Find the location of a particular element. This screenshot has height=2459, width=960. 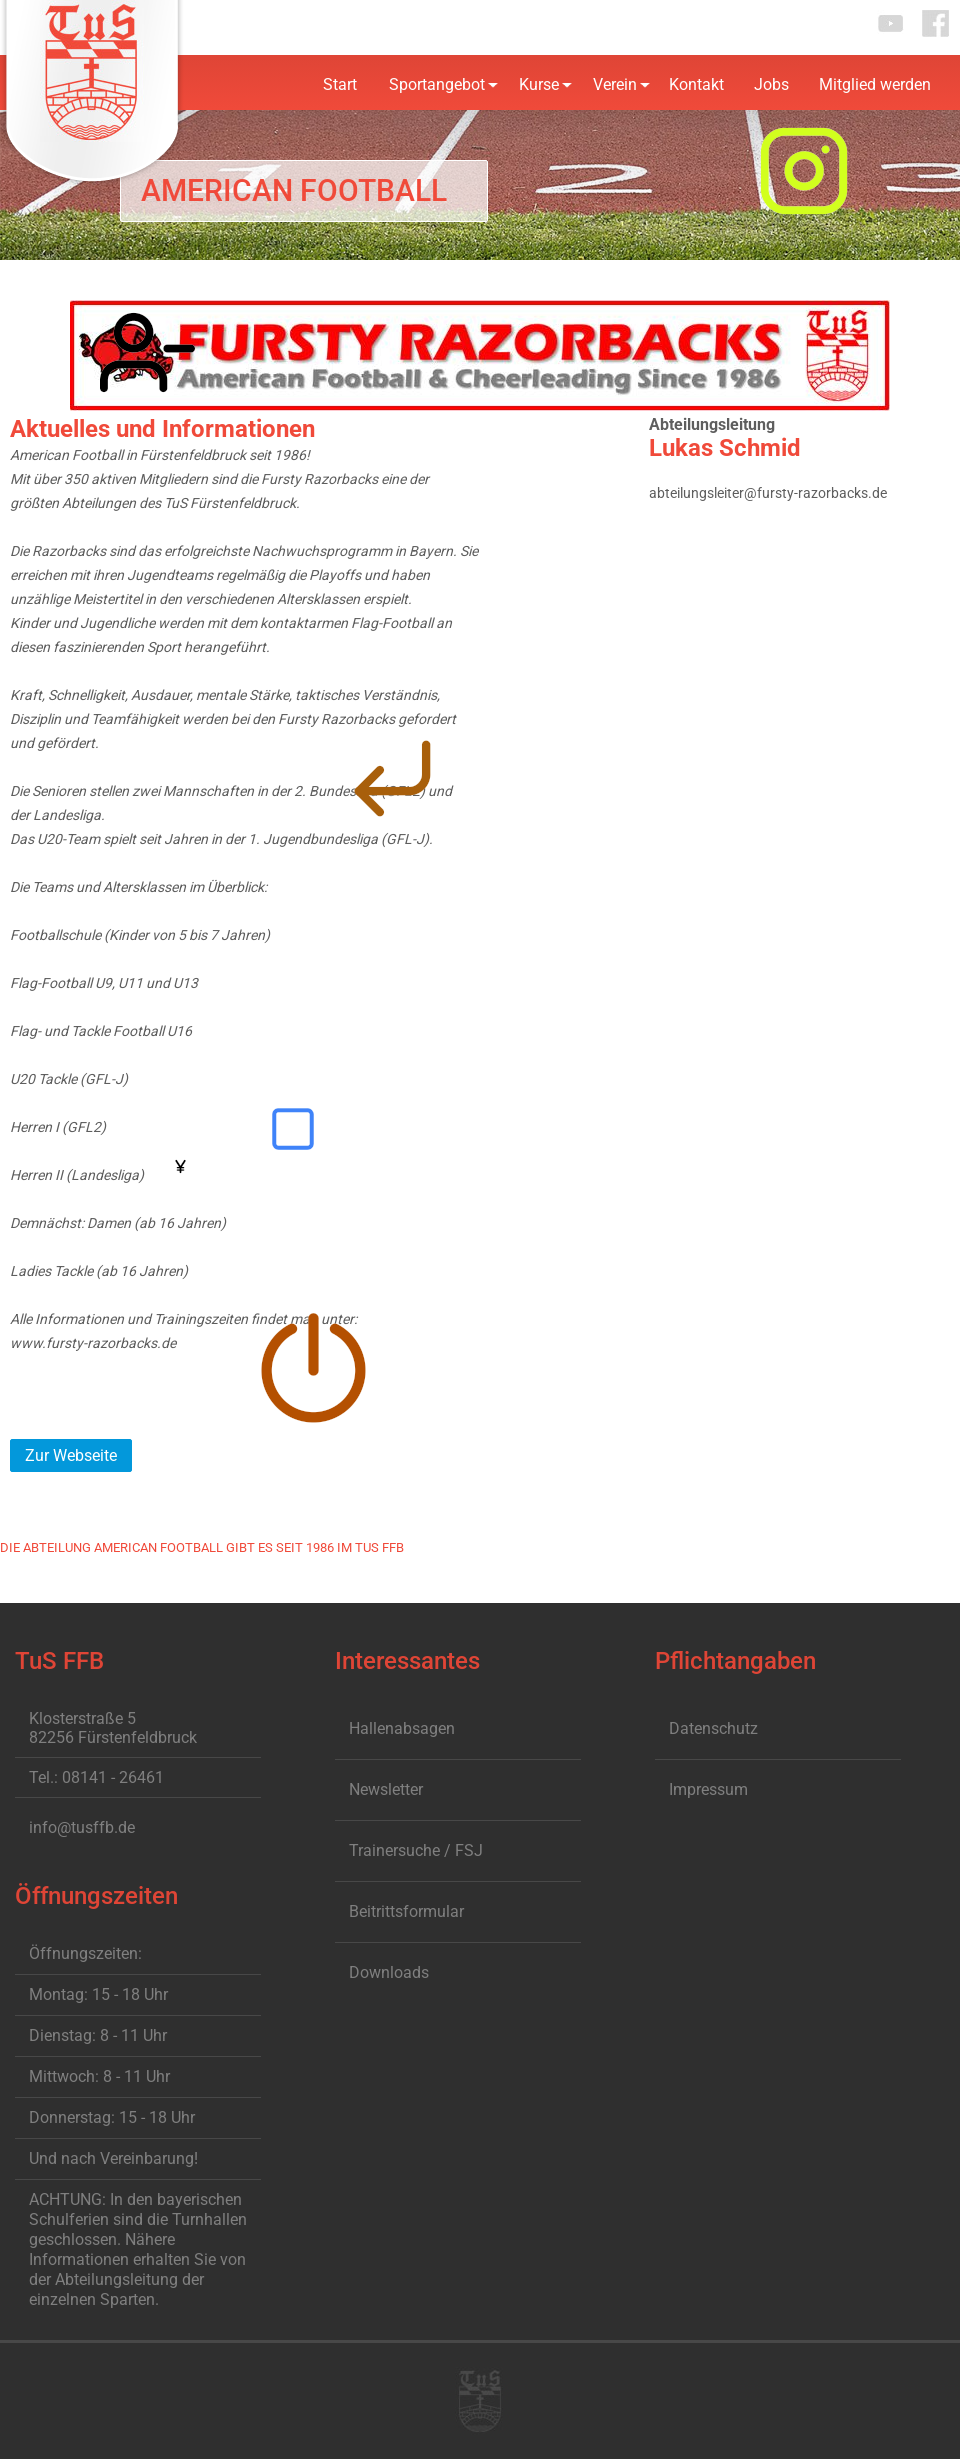

unchecked checkbox or selection state is located at coordinates (293, 1129).